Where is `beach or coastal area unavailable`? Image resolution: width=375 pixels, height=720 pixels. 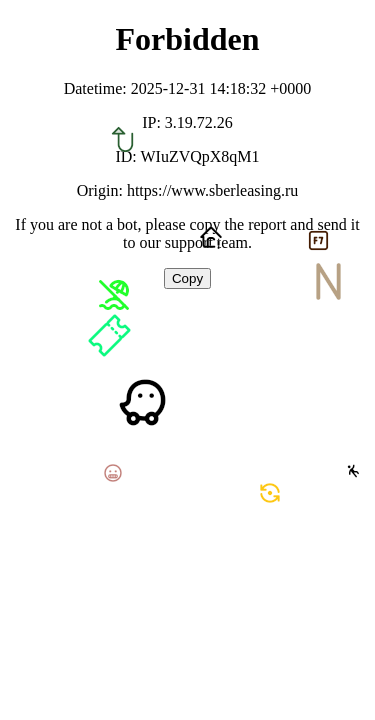
beach or coastal area unavailable is located at coordinates (114, 295).